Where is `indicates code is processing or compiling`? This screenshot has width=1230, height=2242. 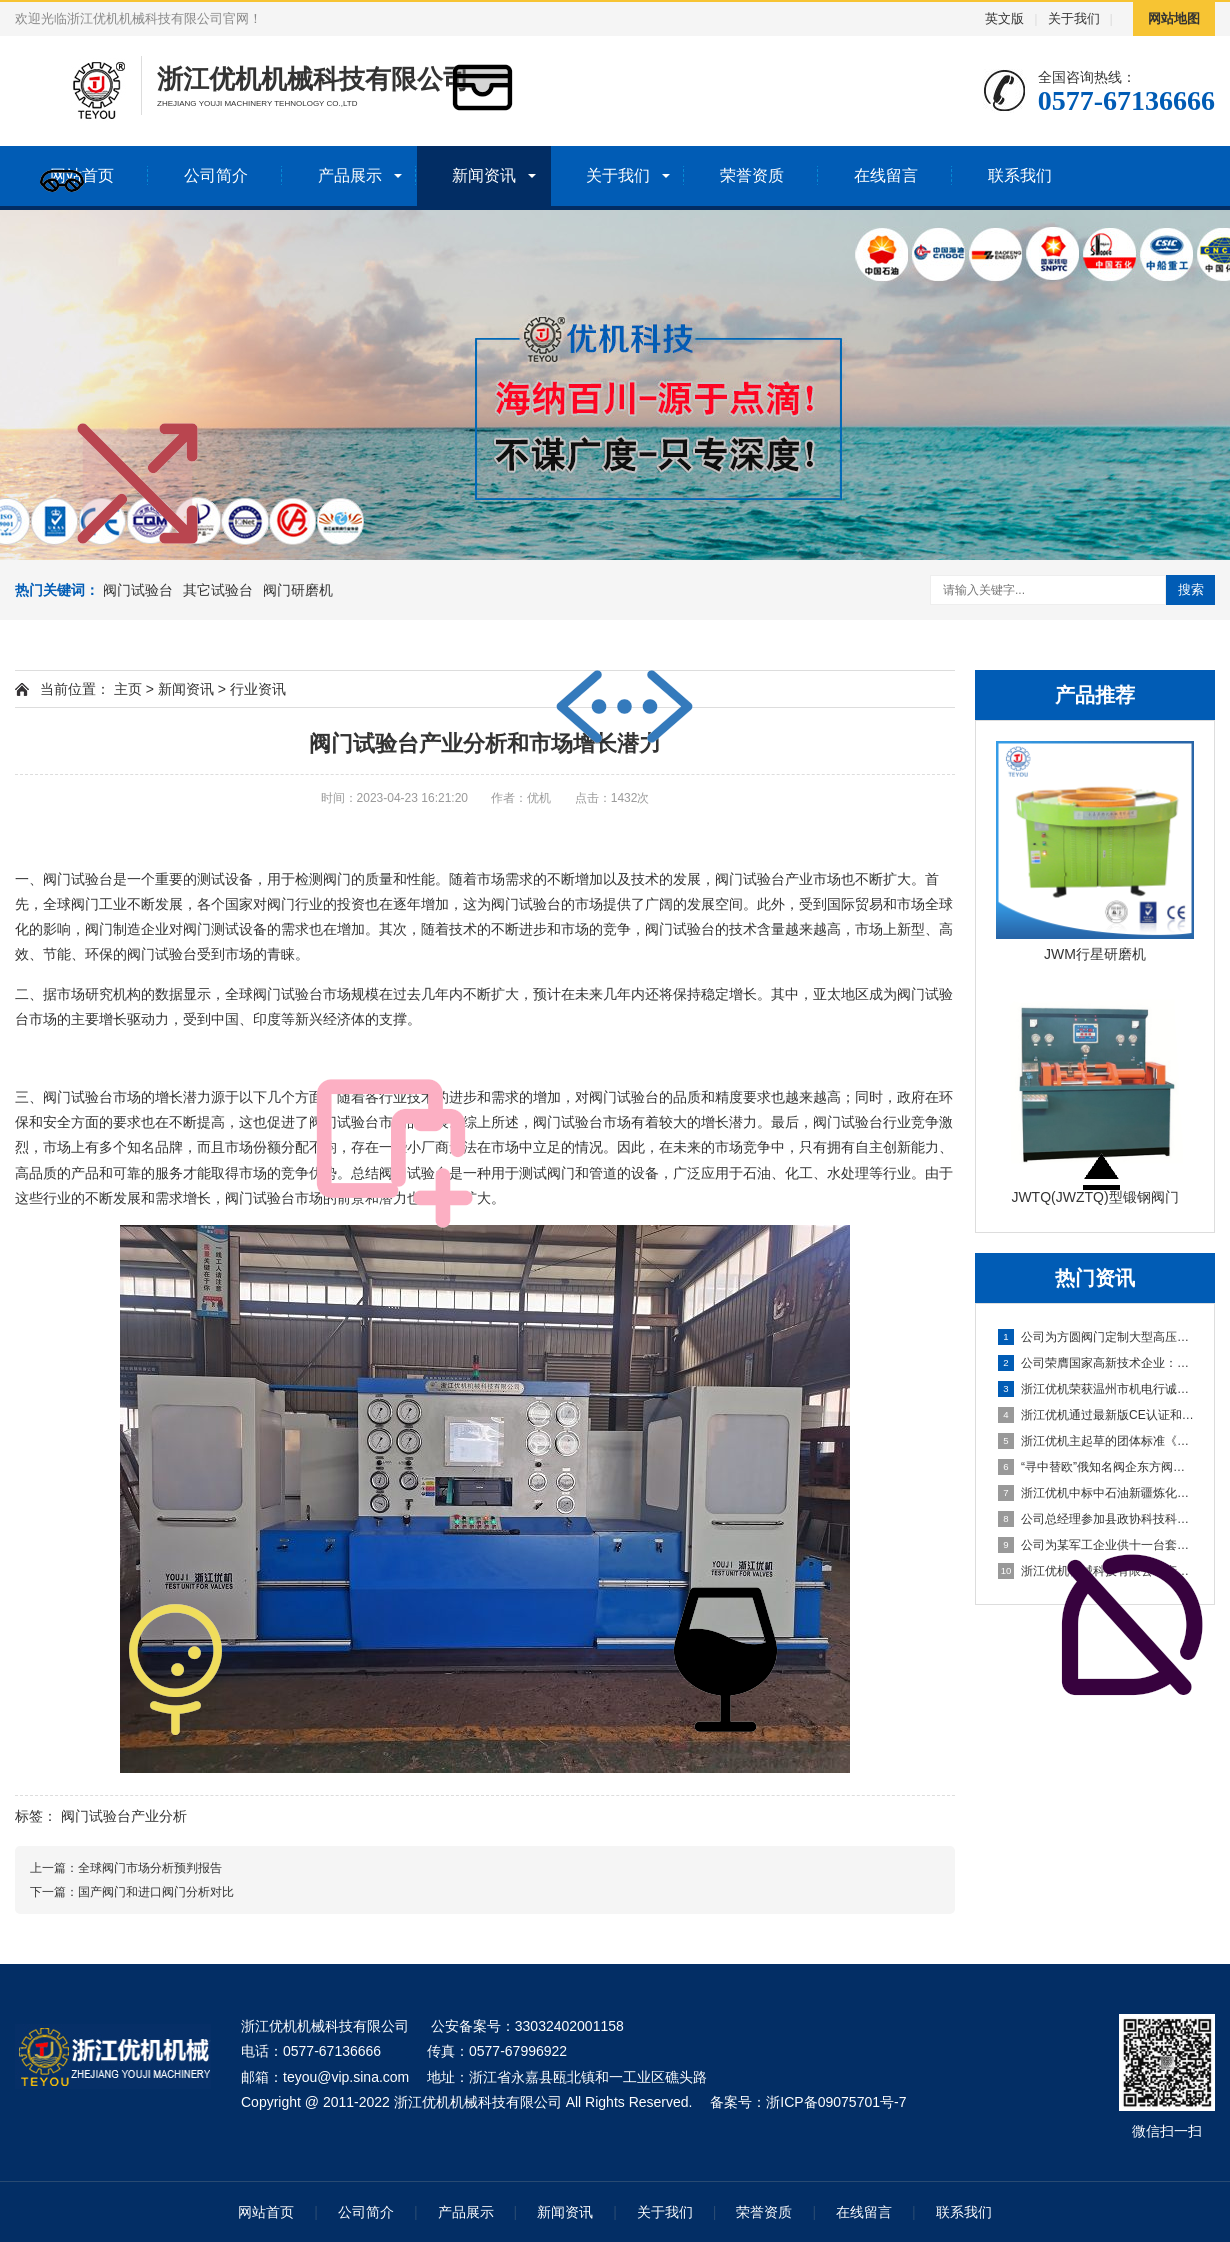 indicates code is processing or compiling is located at coordinates (624, 706).